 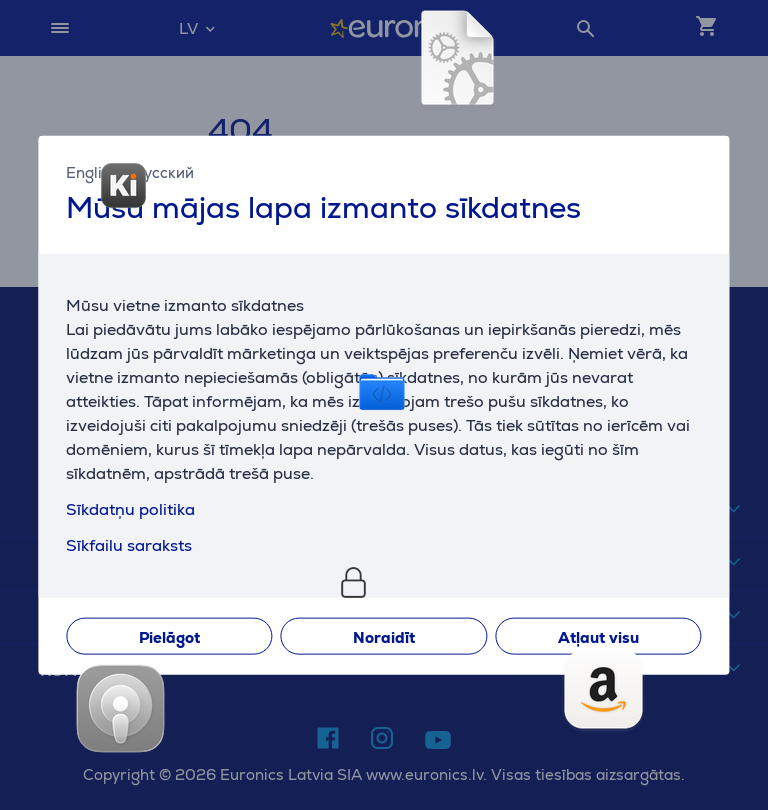 I want to click on open the Podcasts app, so click(x=120, y=708).